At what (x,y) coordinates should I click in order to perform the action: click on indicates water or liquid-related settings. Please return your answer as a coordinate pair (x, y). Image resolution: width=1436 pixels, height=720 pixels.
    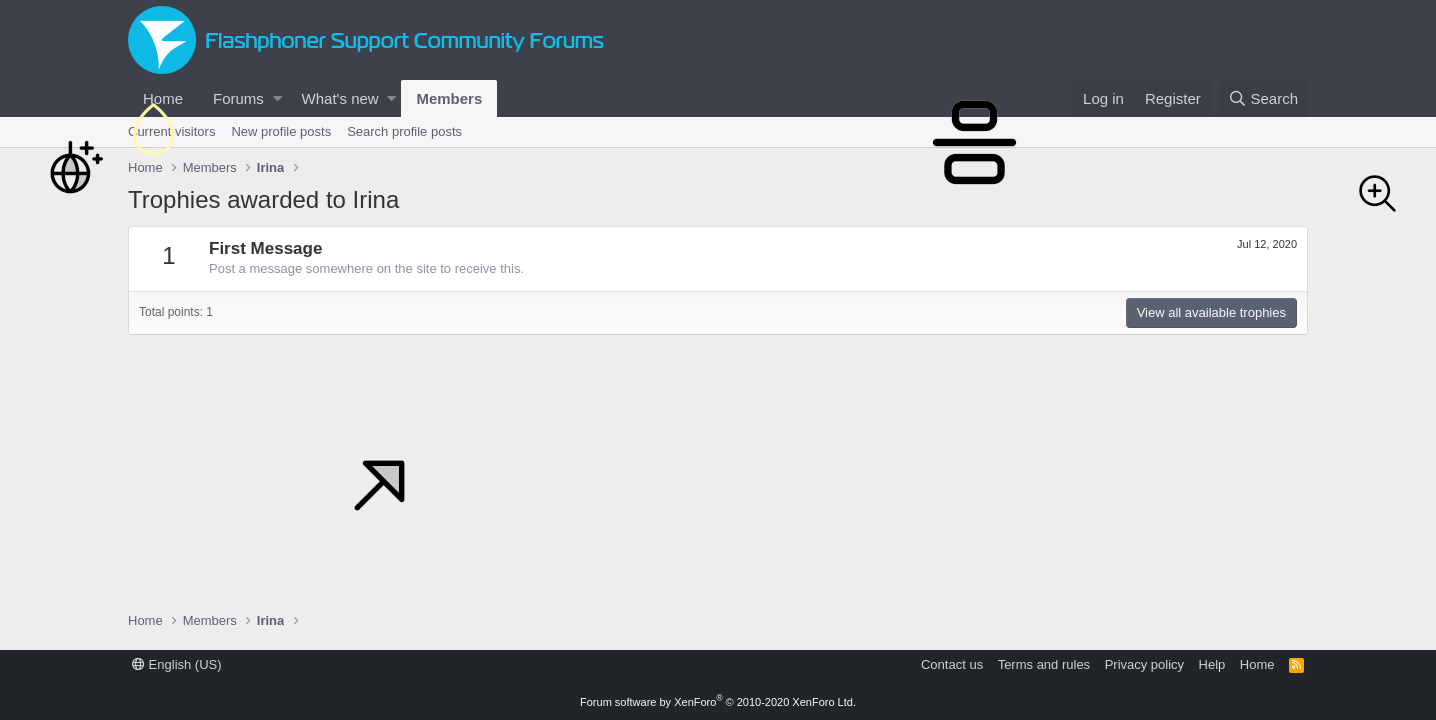
    Looking at the image, I should click on (153, 131).